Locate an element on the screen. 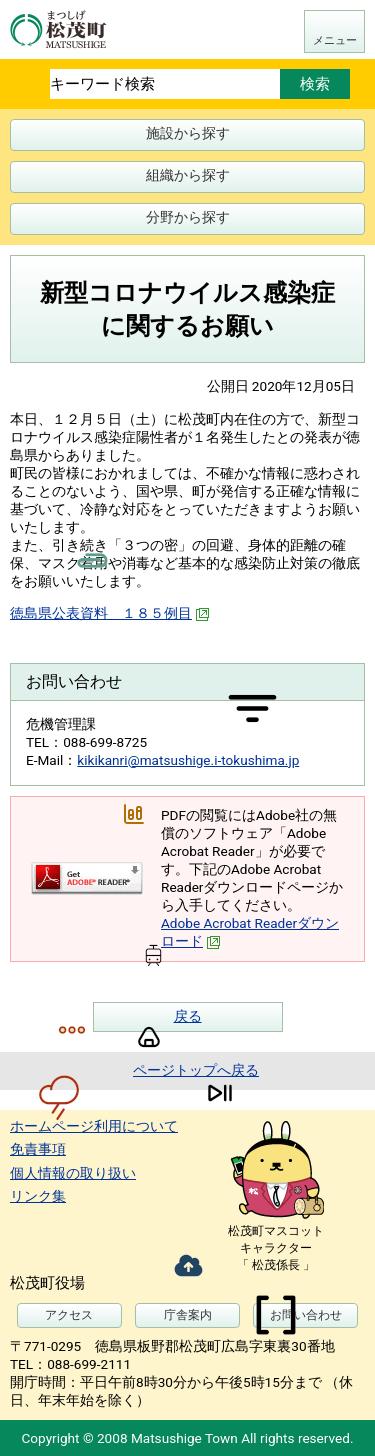 This screenshot has width=375, height=1456. access public transit or tram routes is located at coordinates (153, 955).